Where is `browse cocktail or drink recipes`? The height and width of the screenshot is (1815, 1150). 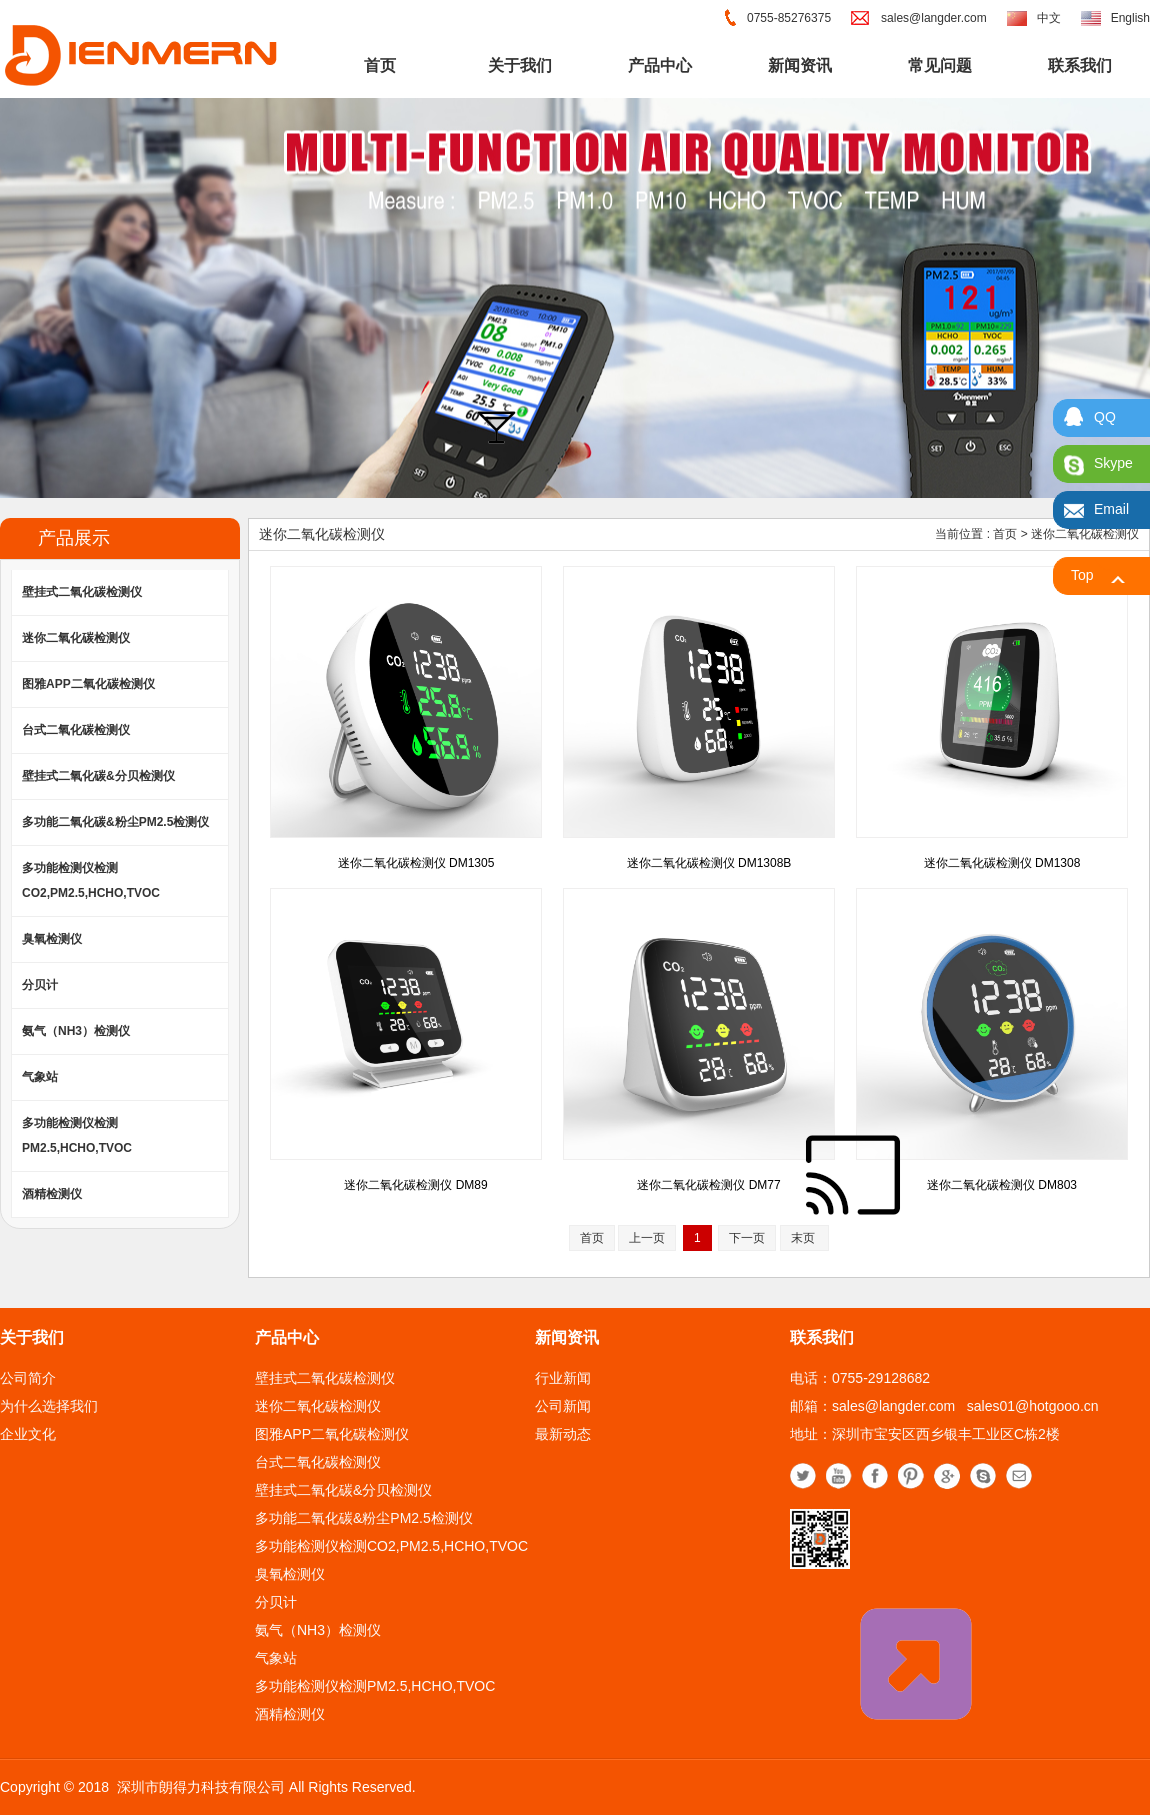
browse cocktail or drink recipes is located at coordinates (496, 427).